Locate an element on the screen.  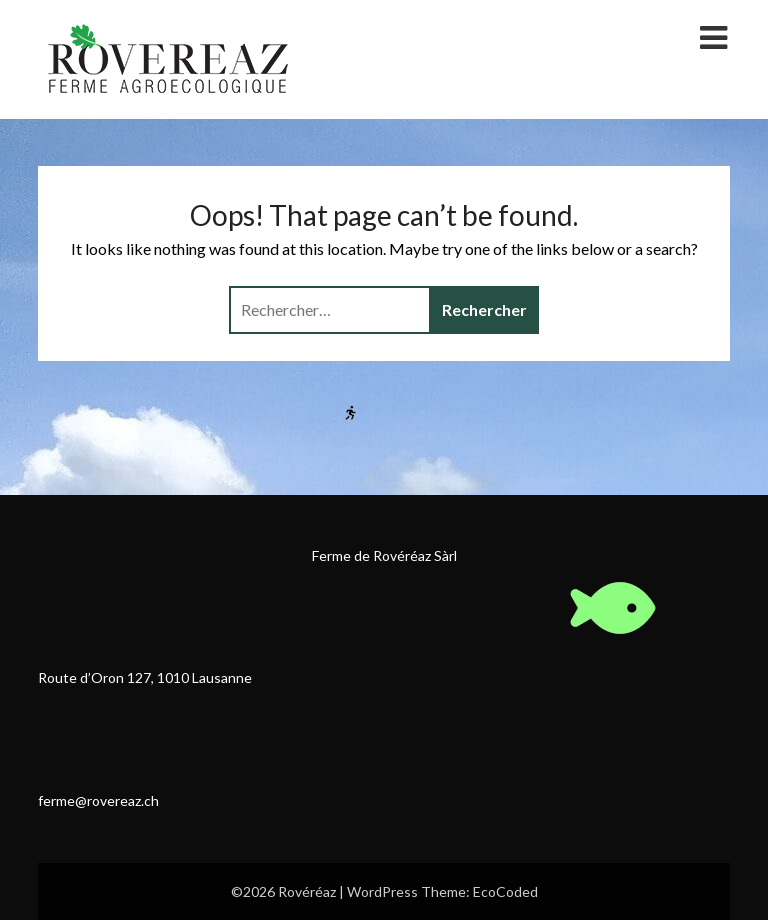
start a run or workout session is located at coordinates (351, 413).